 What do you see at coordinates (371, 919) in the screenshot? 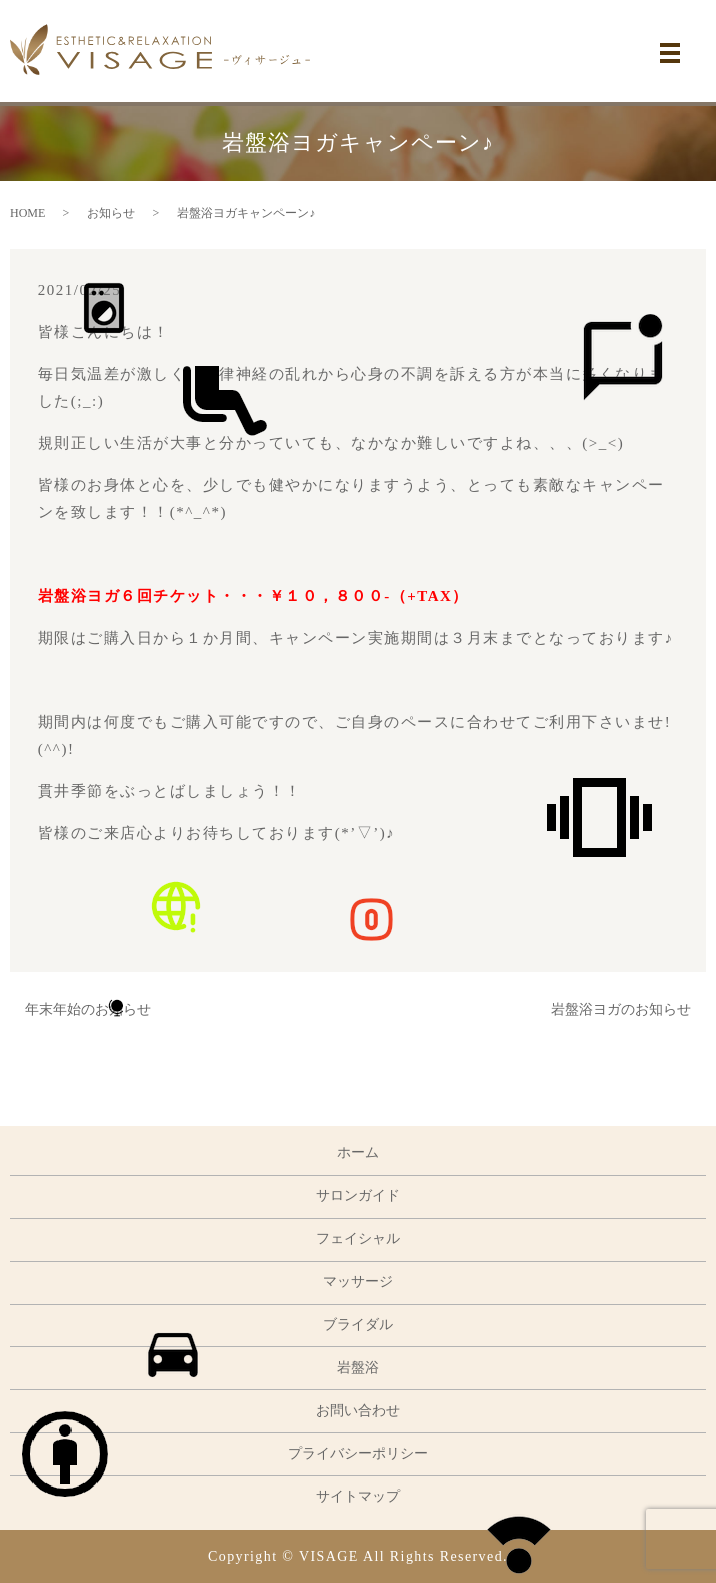
I see `indicates zero items or empty count` at bounding box center [371, 919].